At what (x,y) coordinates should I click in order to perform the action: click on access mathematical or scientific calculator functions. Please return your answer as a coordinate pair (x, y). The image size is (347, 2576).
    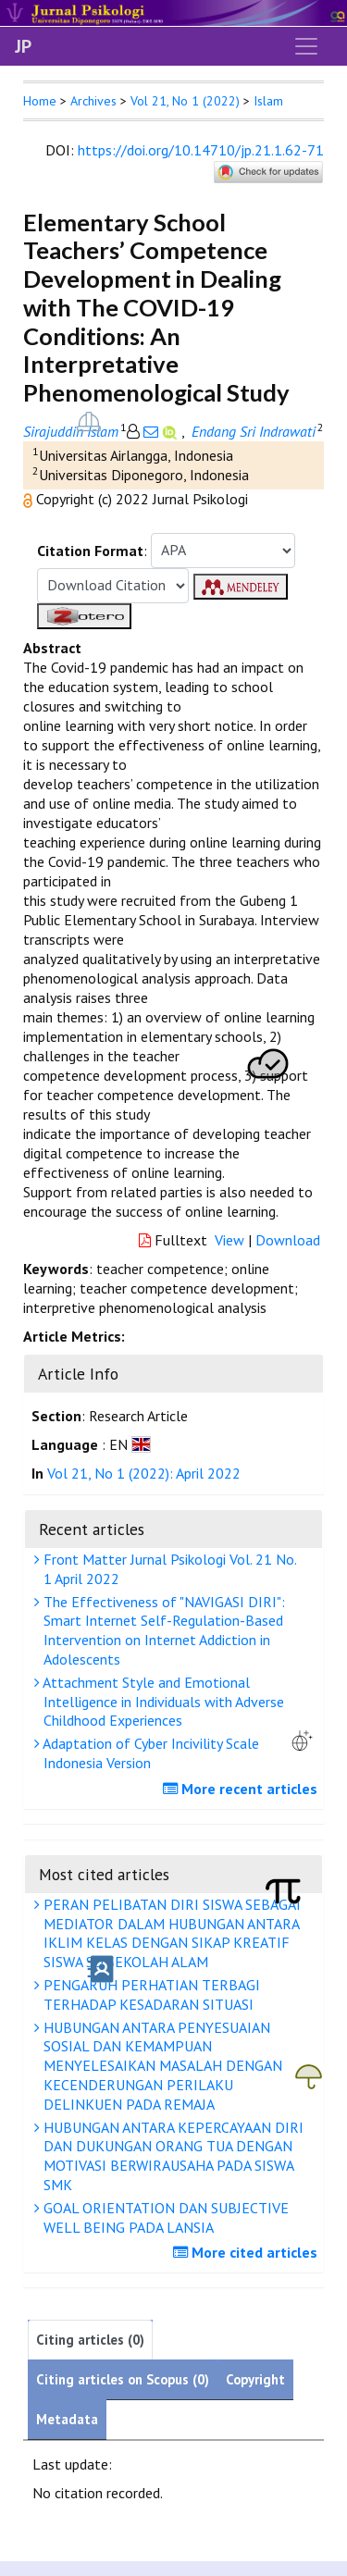
    Looking at the image, I should click on (283, 1890).